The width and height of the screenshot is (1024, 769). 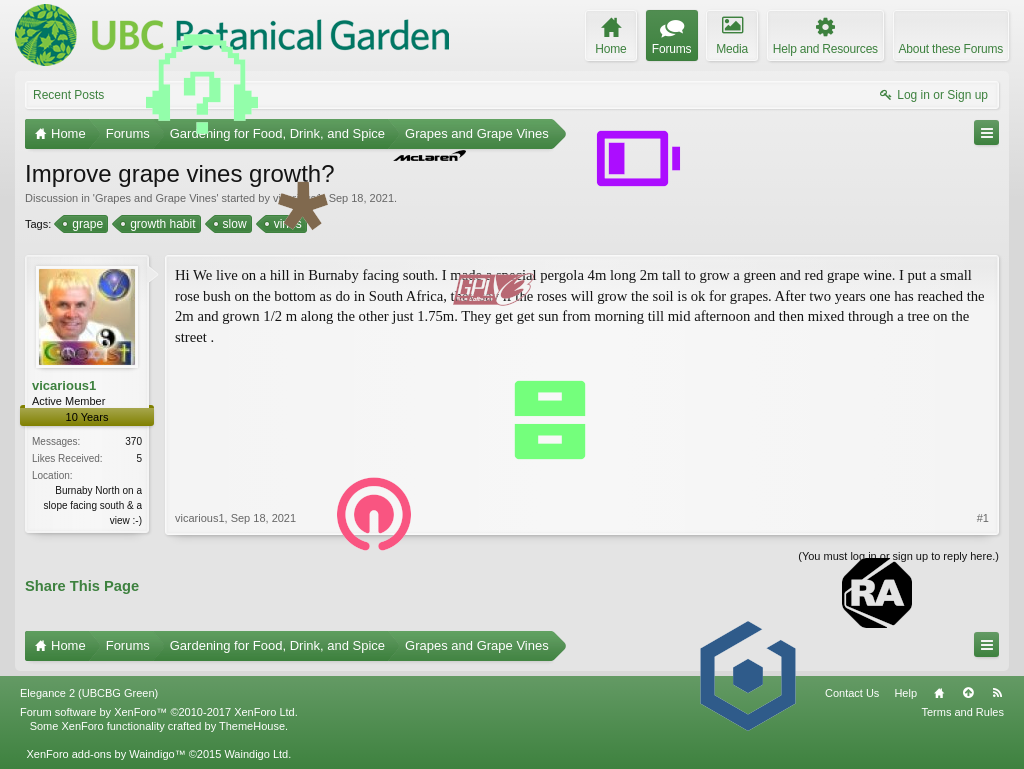 What do you see at coordinates (748, 676) in the screenshot?
I see `babylon.js official logo` at bounding box center [748, 676].